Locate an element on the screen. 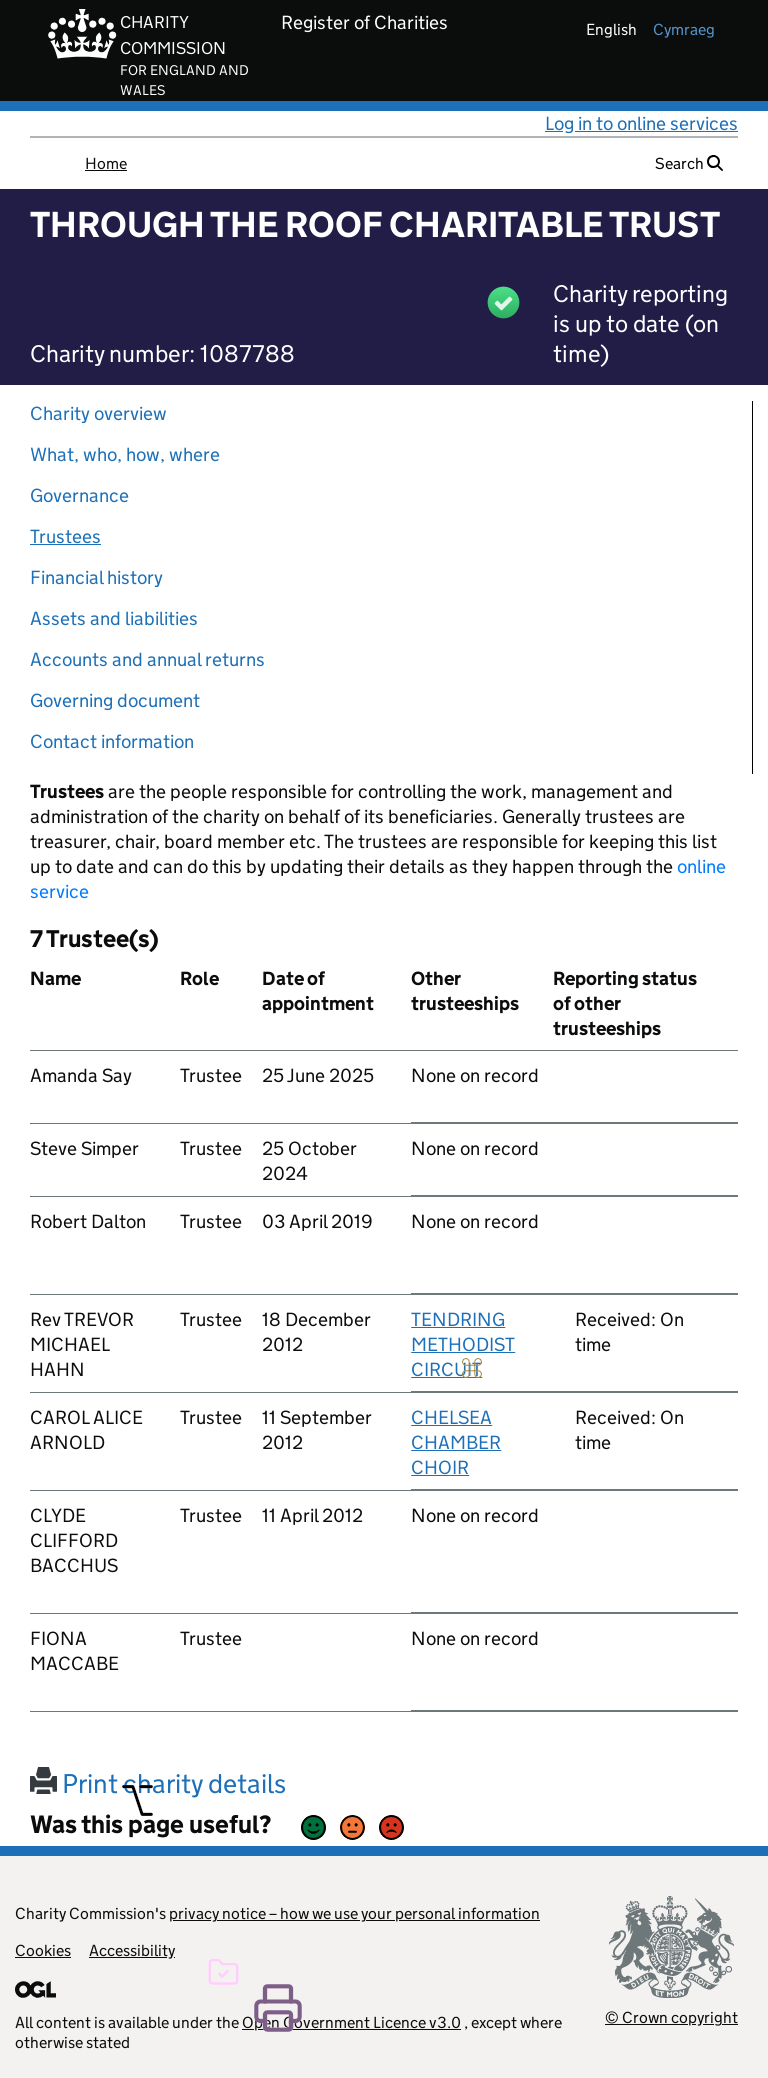  access additional options or settings is located at coordinates (137, 1800).